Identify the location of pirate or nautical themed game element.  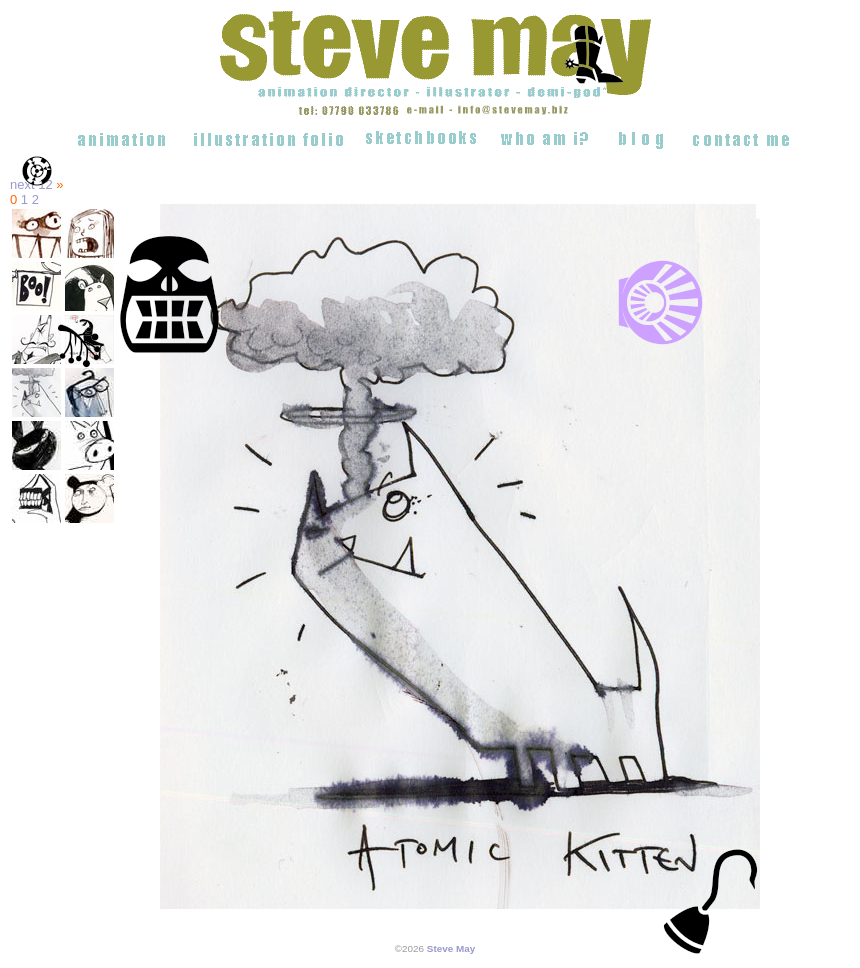
(710, 901).